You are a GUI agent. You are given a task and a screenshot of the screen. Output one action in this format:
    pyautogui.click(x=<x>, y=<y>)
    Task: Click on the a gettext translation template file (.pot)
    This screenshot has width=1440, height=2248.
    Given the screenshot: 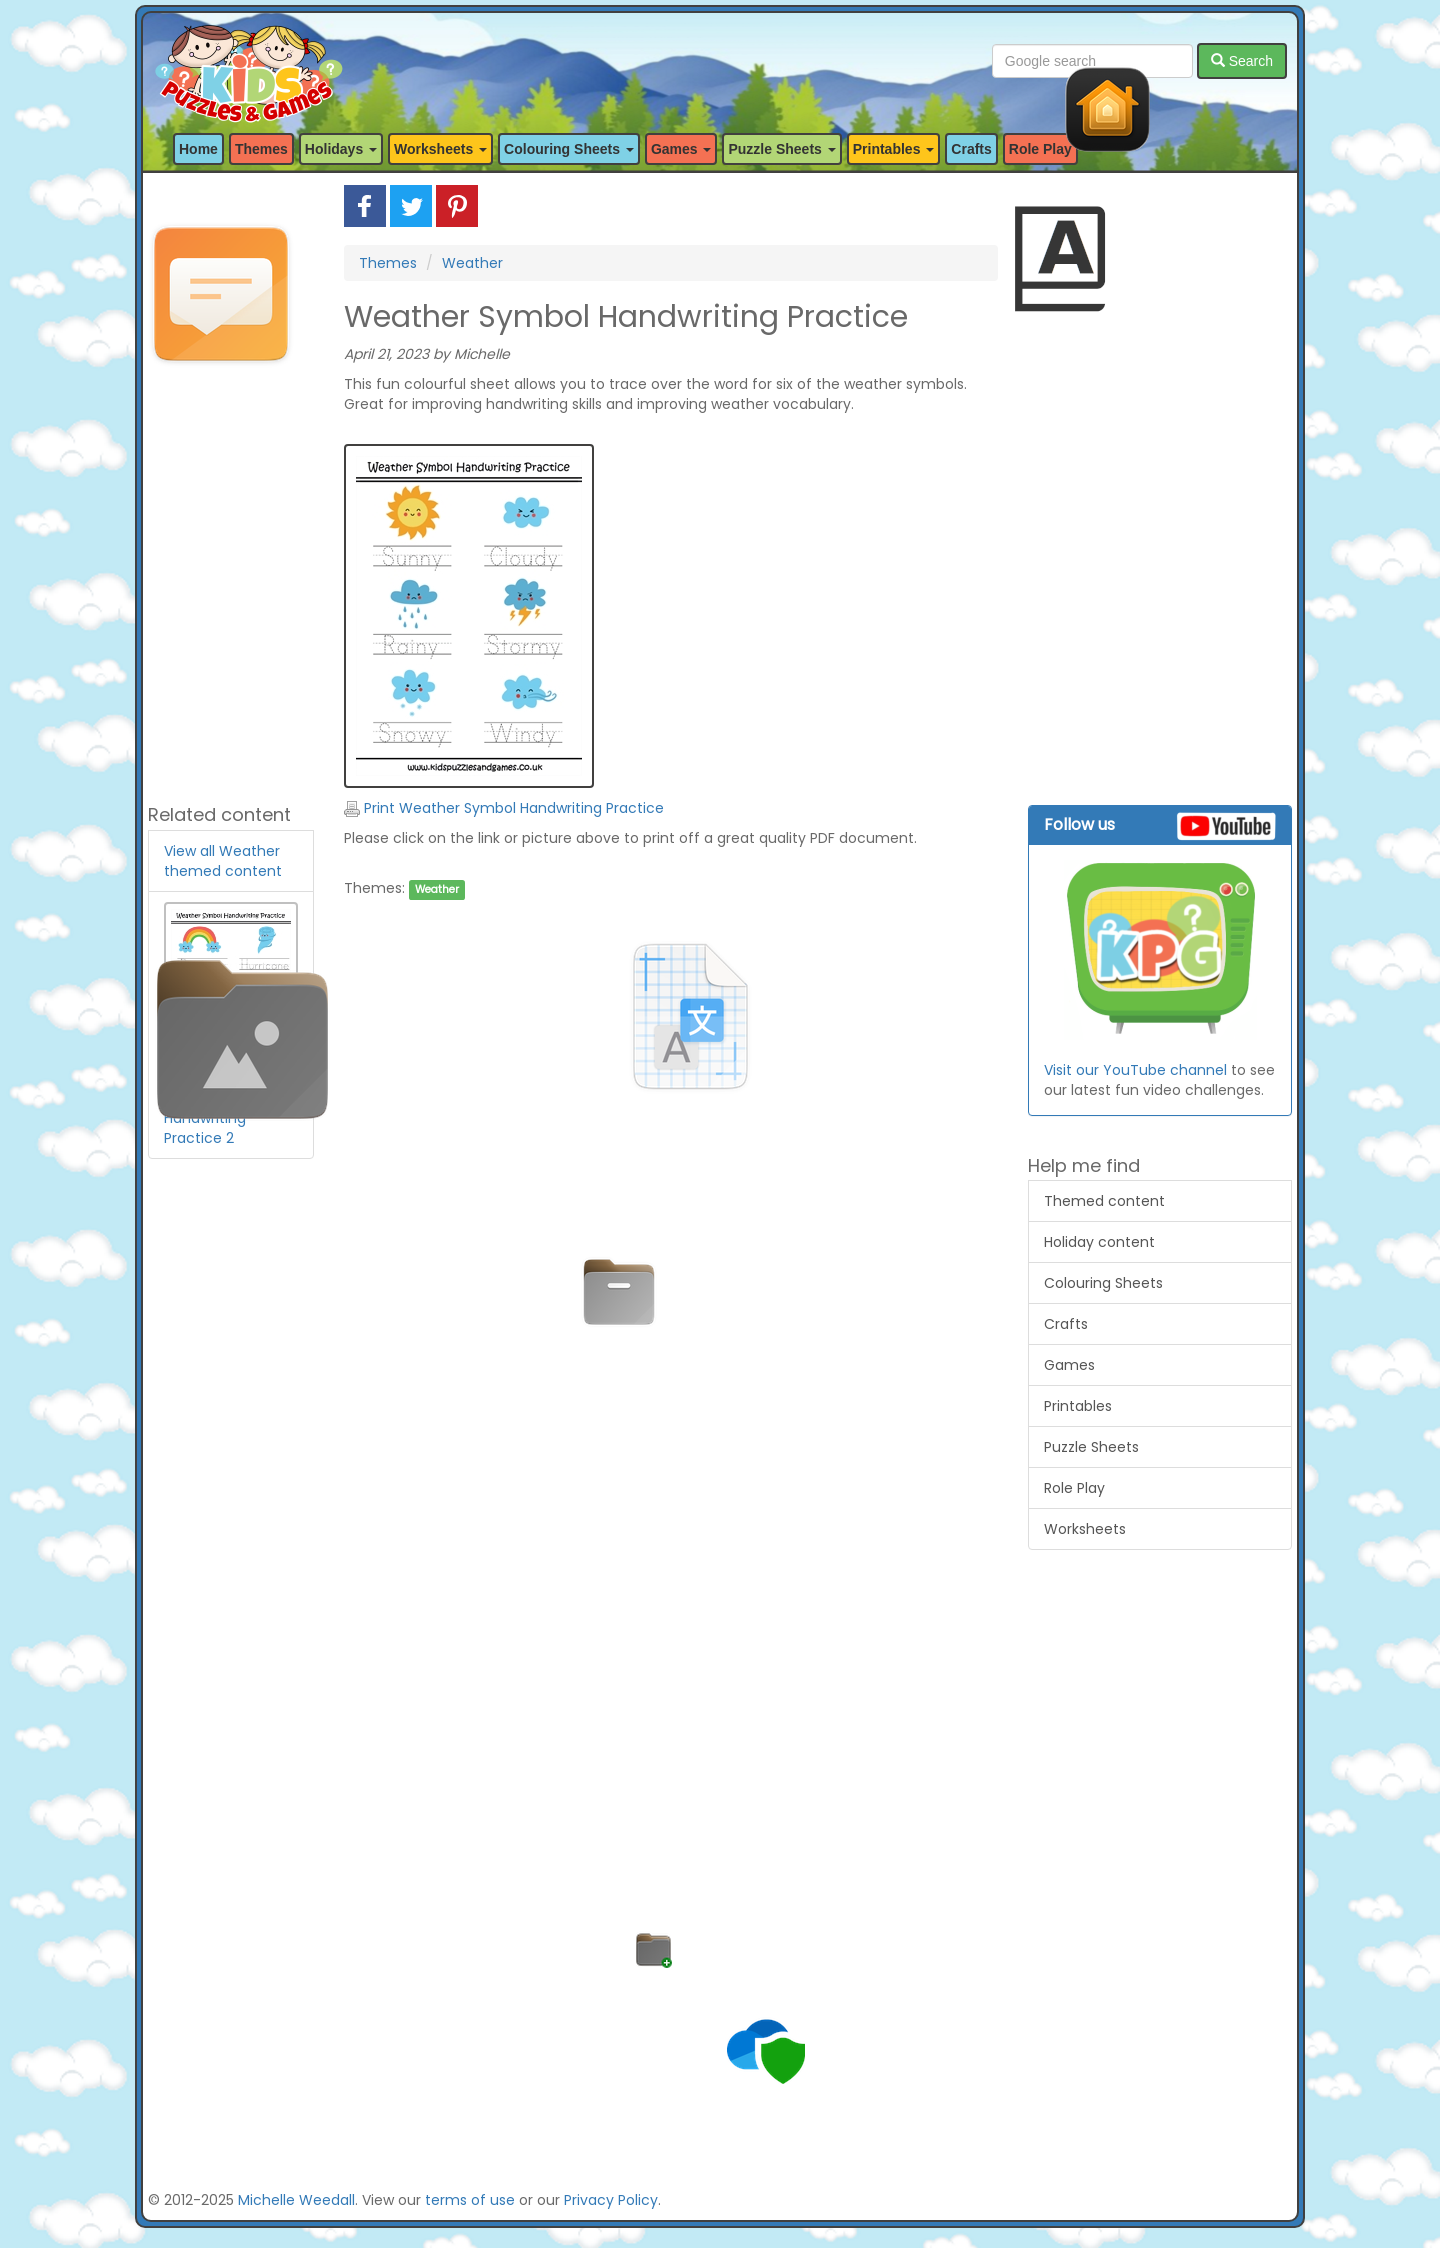 What is the action you would take?
    pyautogui.click(x=690, y=1016)
    